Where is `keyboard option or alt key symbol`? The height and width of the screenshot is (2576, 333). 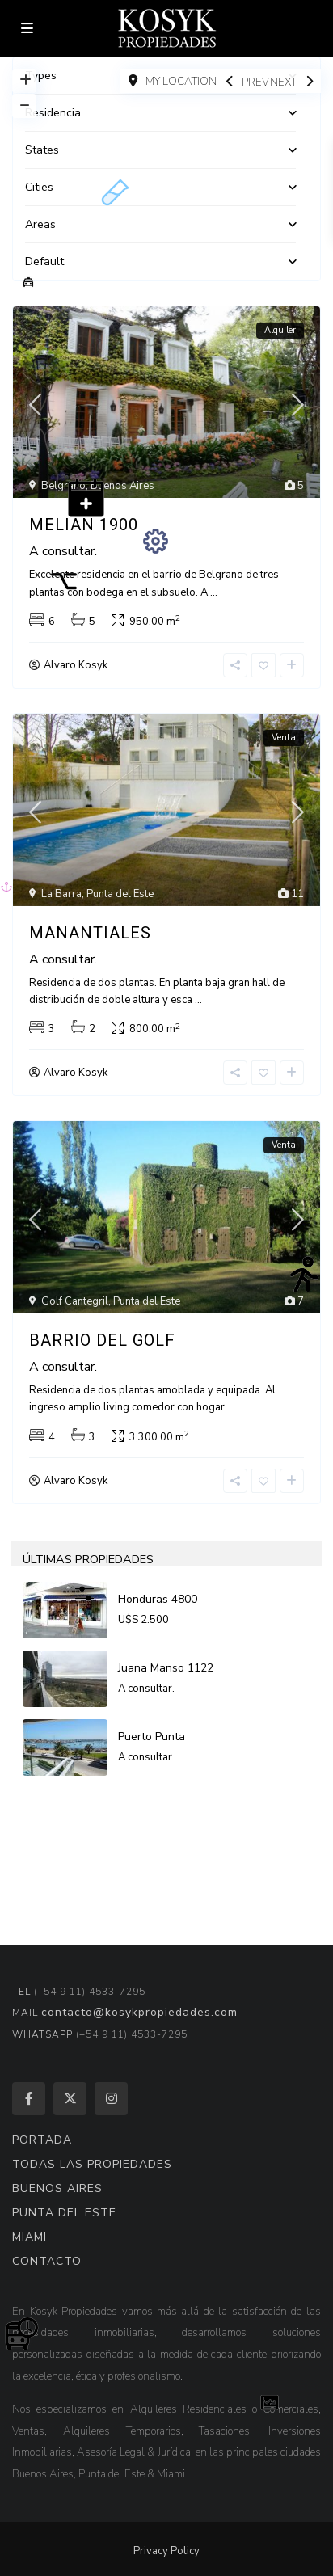
keyboard option or alt key symbol is located at coordinates (64, 580).